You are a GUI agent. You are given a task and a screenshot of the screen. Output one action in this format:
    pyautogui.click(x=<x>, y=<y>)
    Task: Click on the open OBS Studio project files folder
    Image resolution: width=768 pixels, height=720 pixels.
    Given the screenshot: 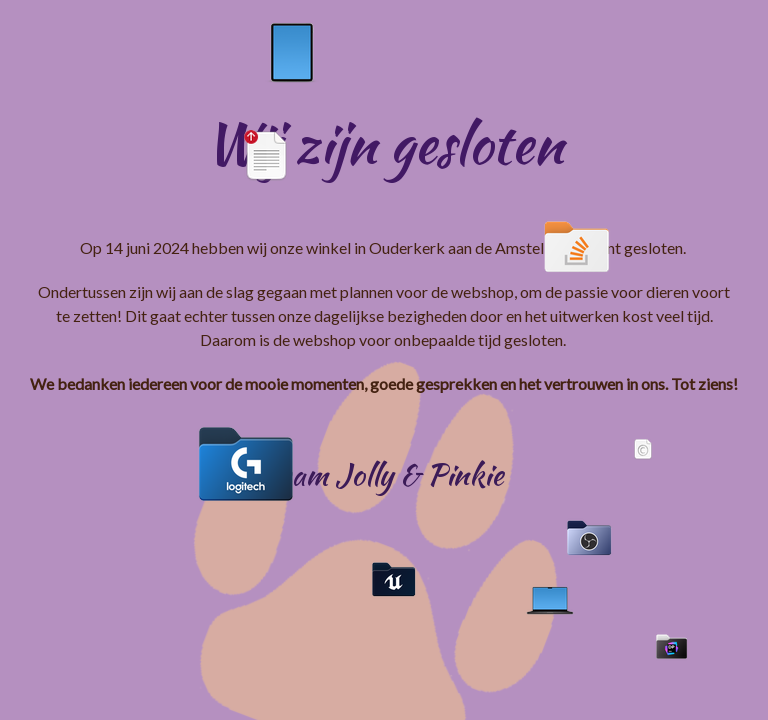 What is the action you would take?
    pyautogui.click(x=589, y=539)
    